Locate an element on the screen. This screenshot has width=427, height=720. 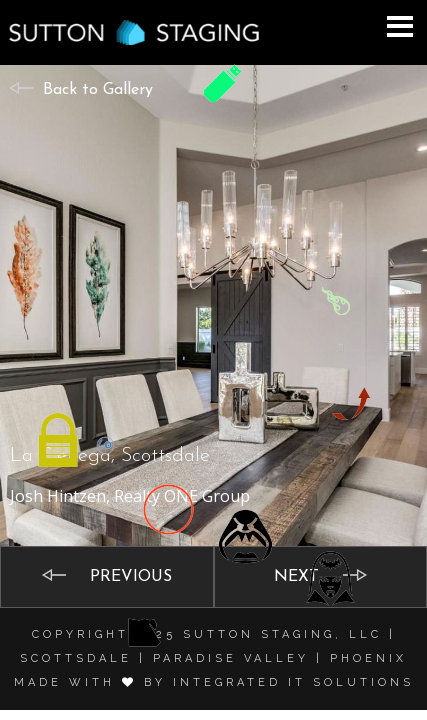
perform an underhand throw or toss action is located at coordinates (350, 403).